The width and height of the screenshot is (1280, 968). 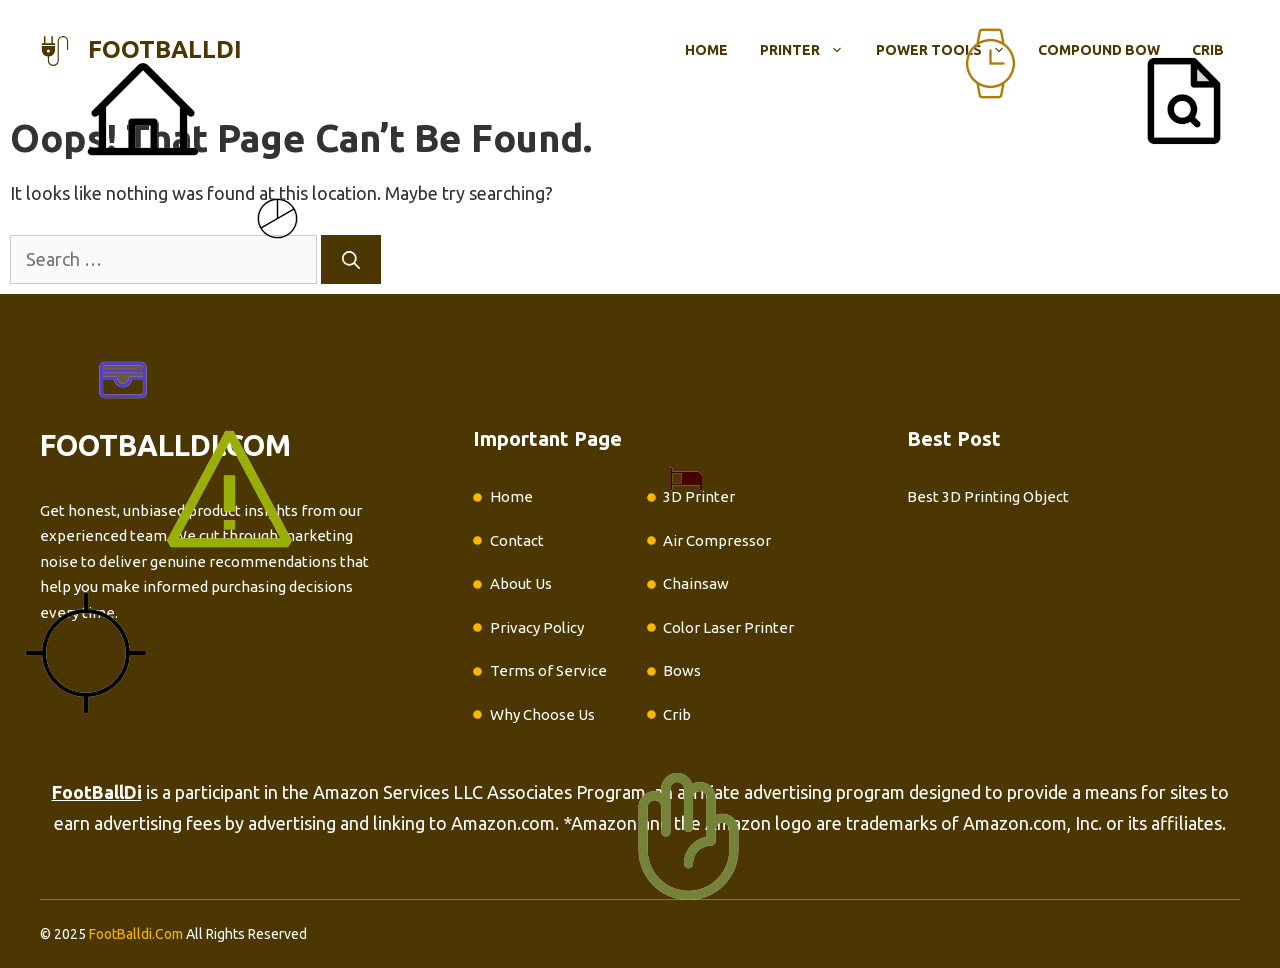 What do you see at coordinates (990, 63) in the screenshot?
I see `view watch or wearable device settings` at bounding box center [990, 63].